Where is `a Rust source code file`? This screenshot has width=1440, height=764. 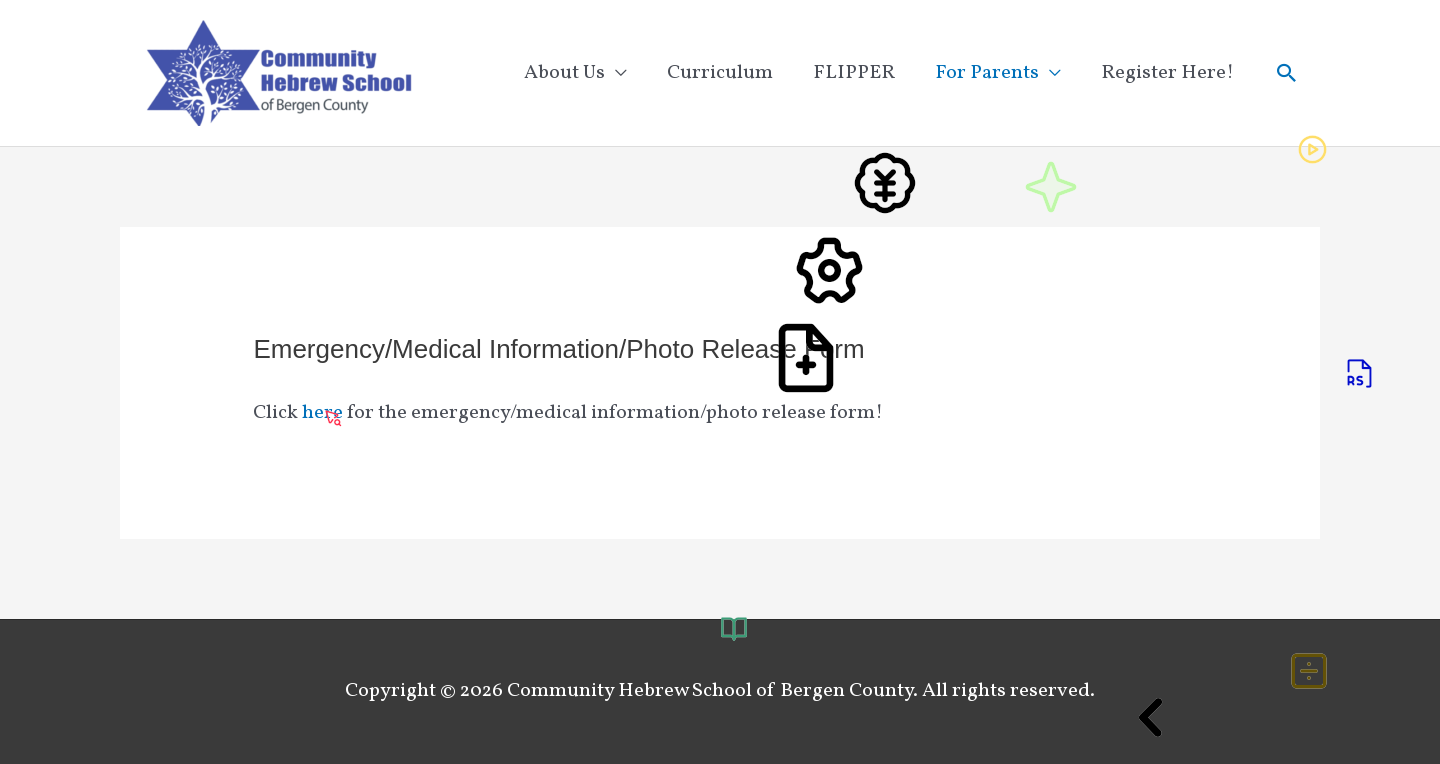 a Rust source code file is located at coordinates (1359, 373).